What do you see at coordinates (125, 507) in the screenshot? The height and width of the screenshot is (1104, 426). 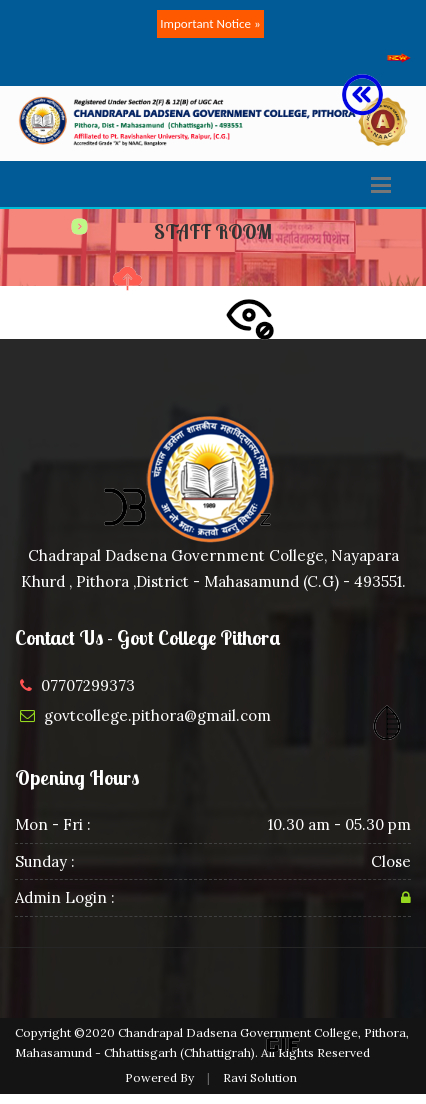 I see `D3.js data visualization library logo` at bounding box center [125, 507].